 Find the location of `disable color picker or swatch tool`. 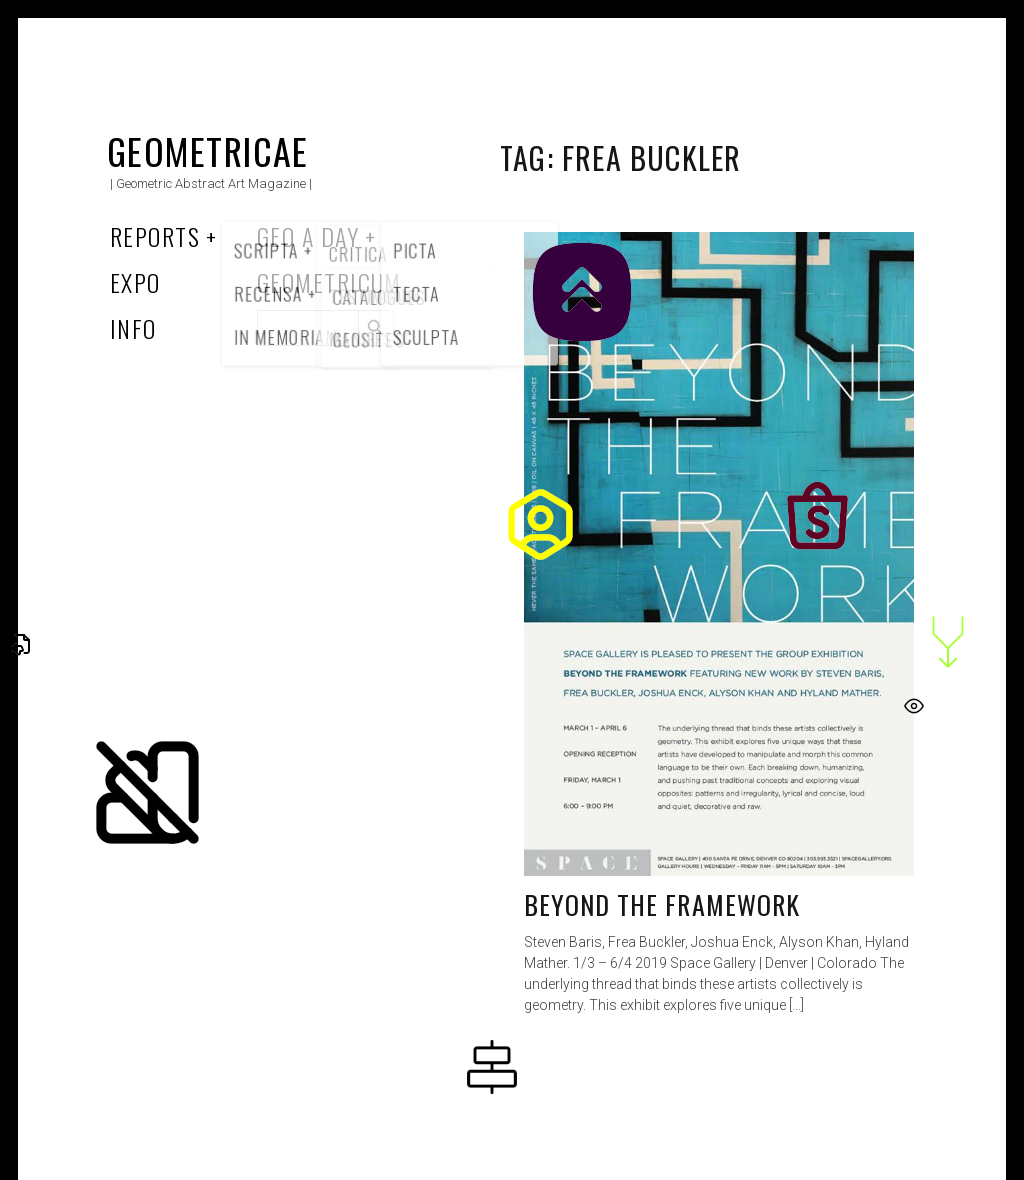

disable color picker or swatch tool is located at coordinates (147, 792).